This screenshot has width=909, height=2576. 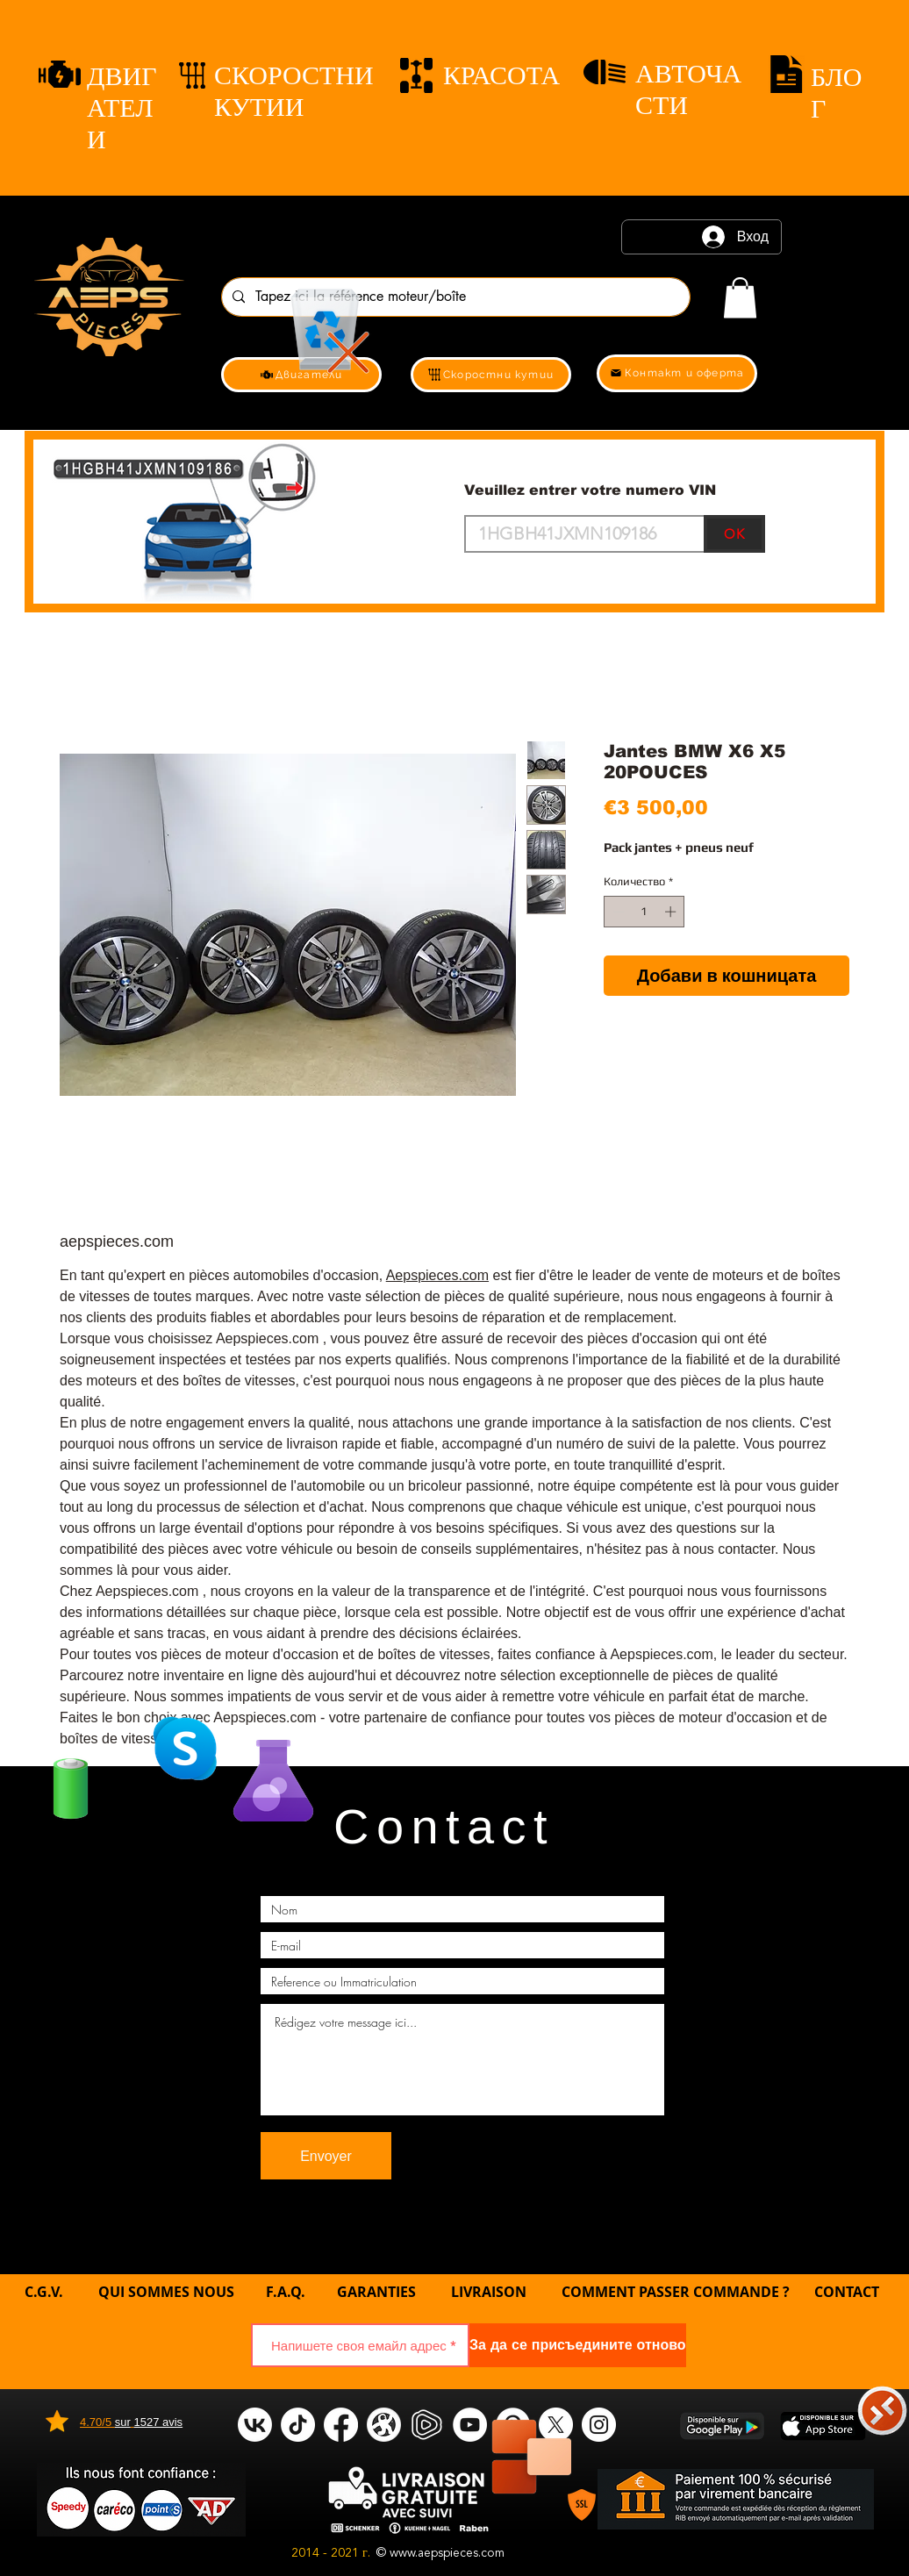 I want to click on open remote desktop connection, so click(x=882, y=2410).